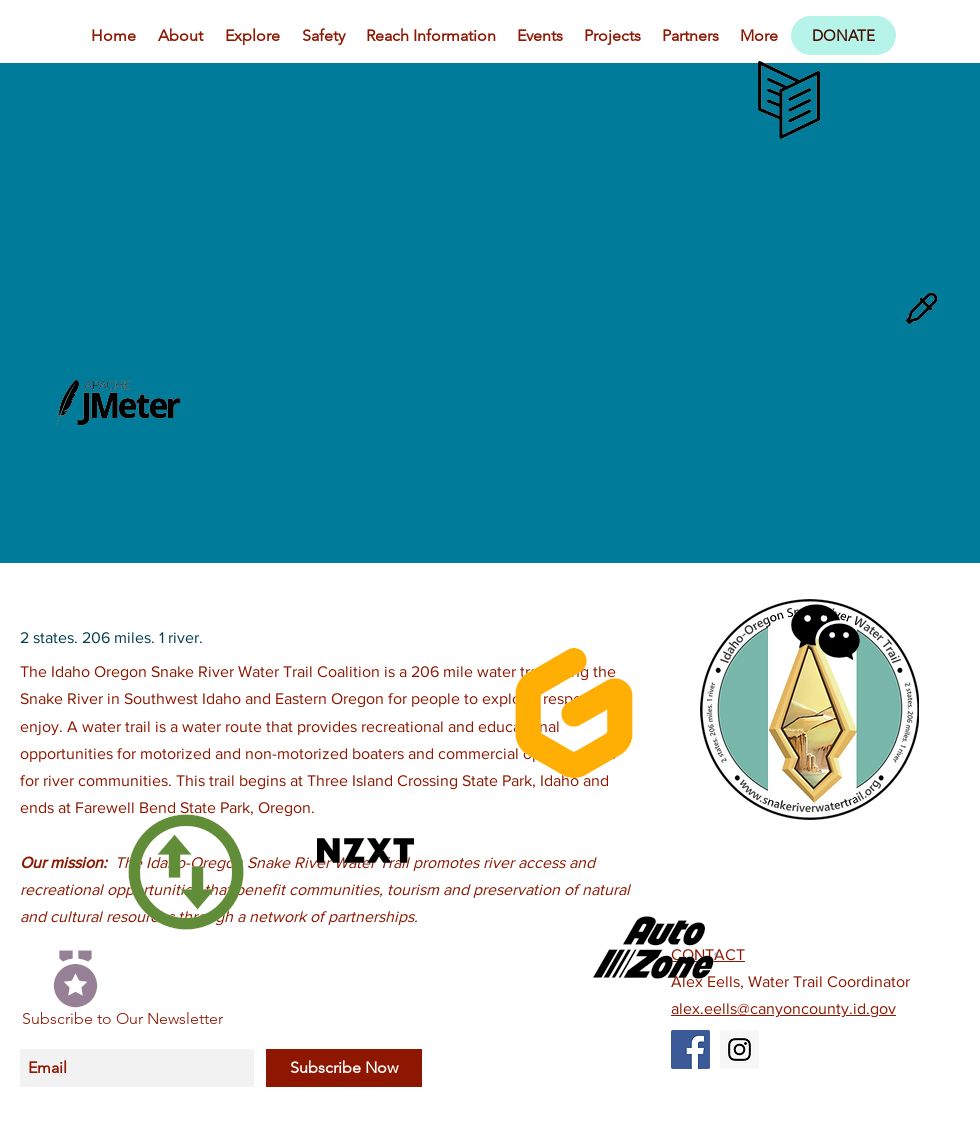 The width and height of the screenshot is (980, 1126). I want to click on swap or exchange currency, so click(186, 872).